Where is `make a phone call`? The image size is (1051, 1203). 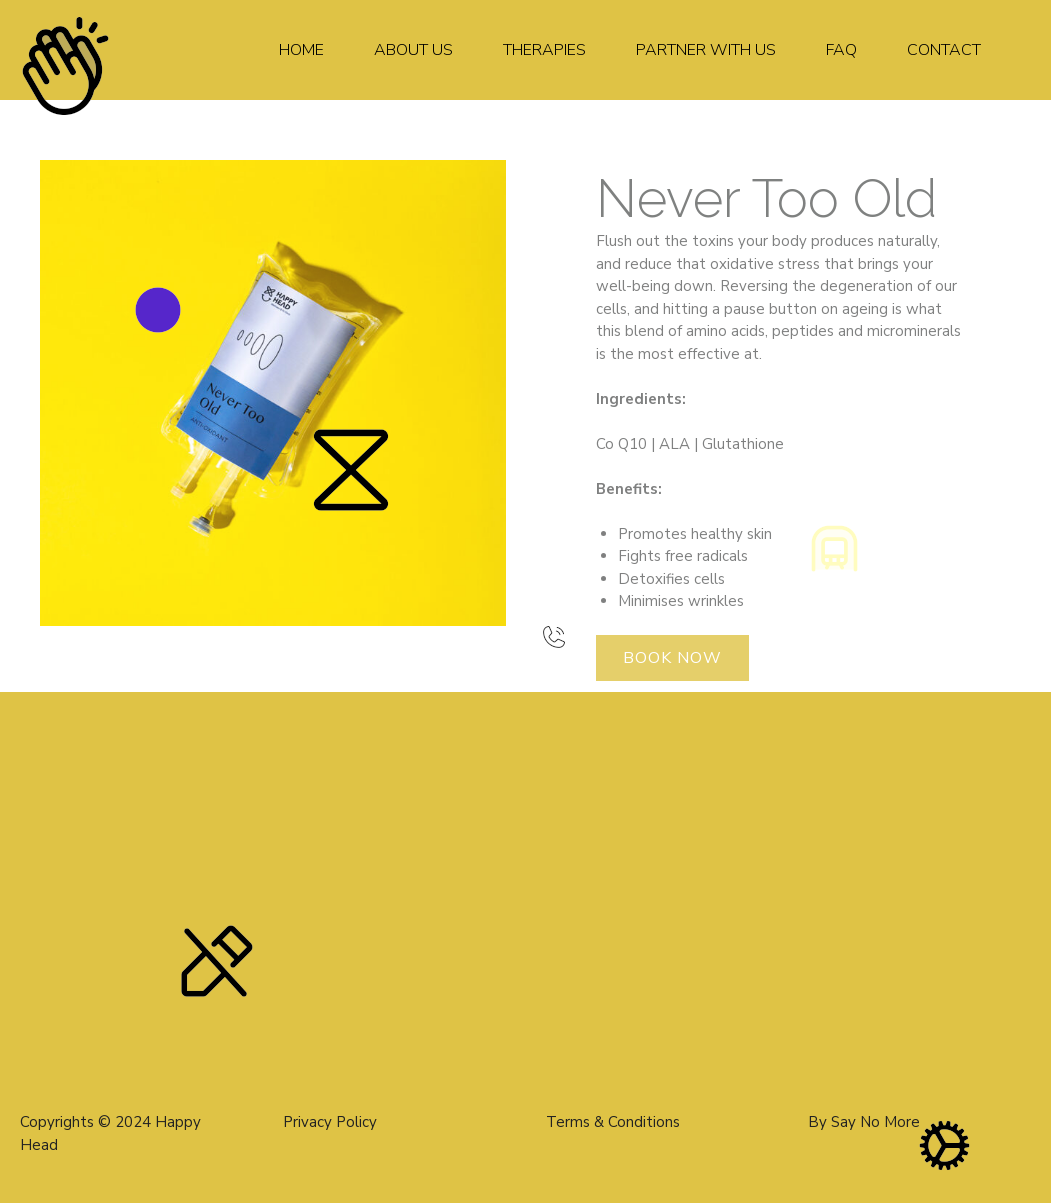
make a phone call is located at coordinates (554, 636).